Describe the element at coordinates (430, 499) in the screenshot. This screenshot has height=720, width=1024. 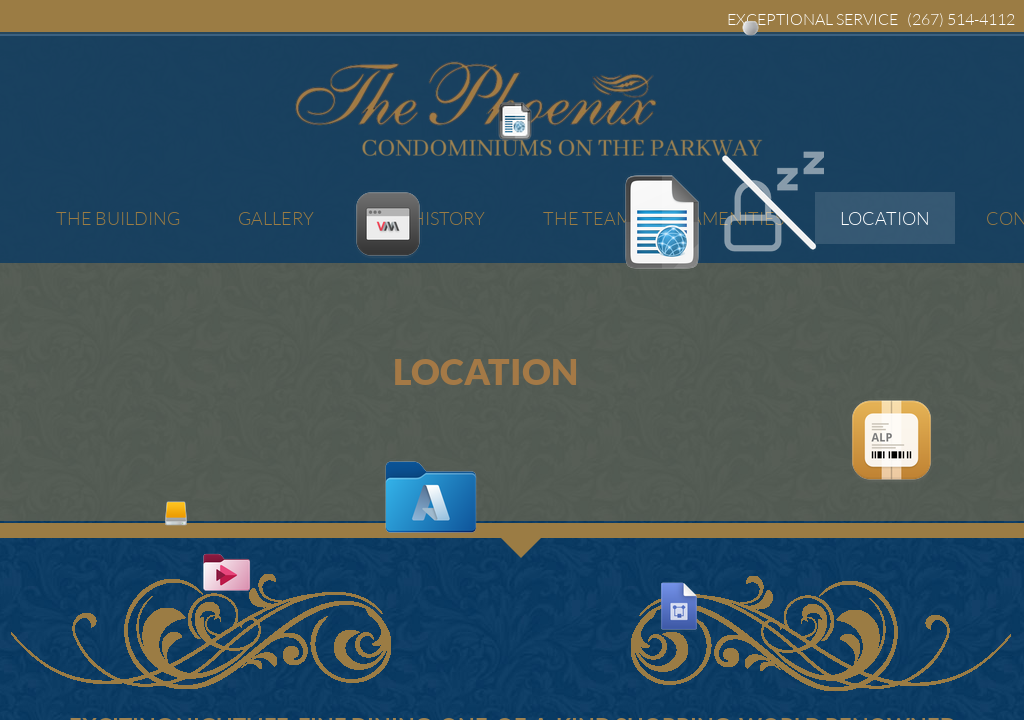
I see `open microsoft azure project folder` at that location.